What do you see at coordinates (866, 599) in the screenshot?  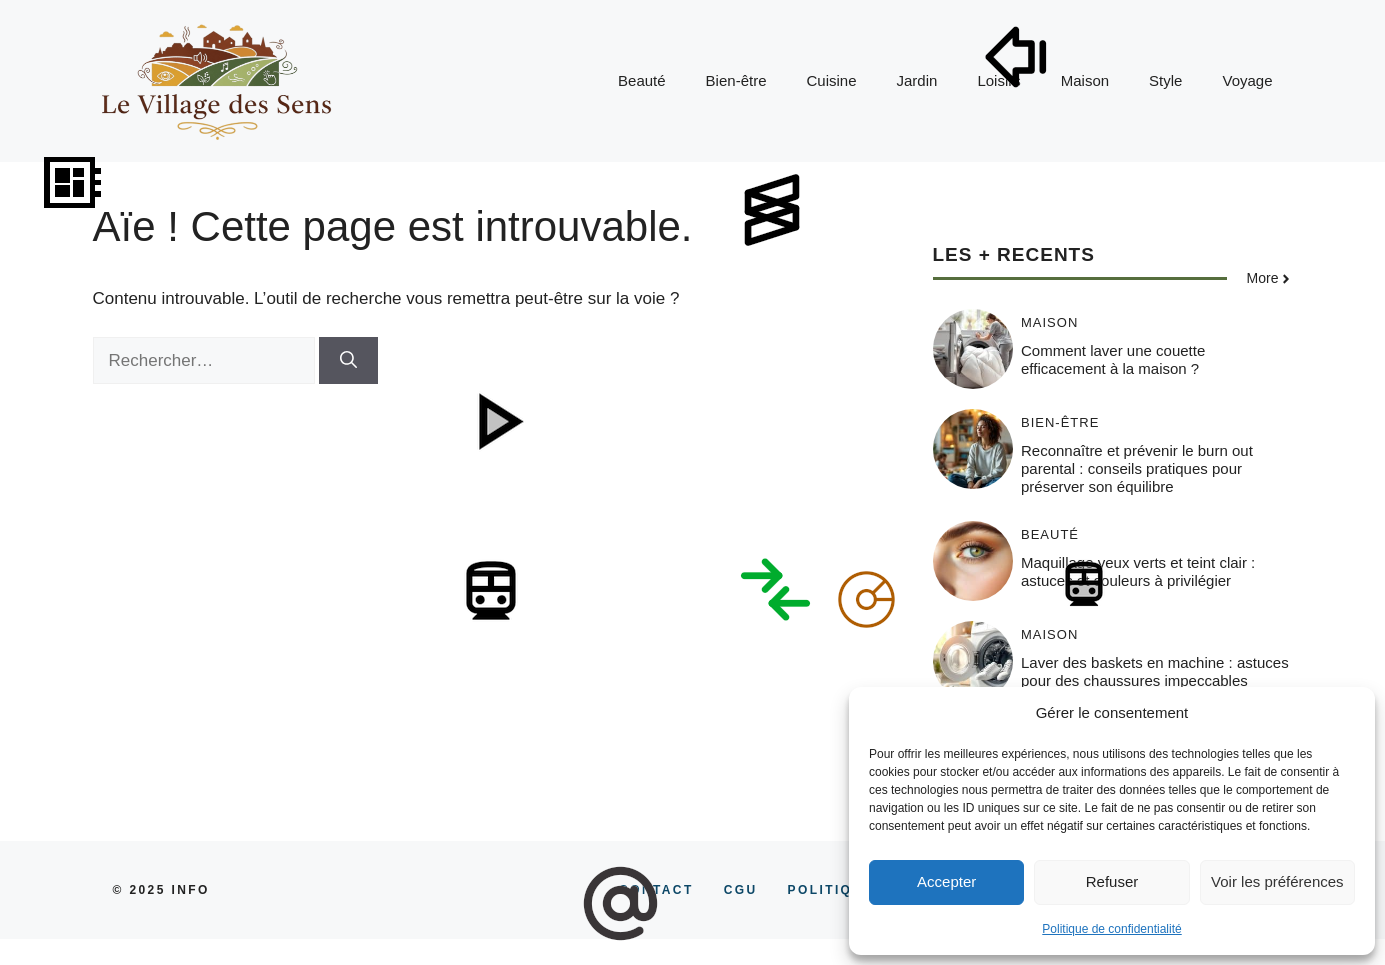 I see `play or access audio/music files` at bounding box center [866, 599].